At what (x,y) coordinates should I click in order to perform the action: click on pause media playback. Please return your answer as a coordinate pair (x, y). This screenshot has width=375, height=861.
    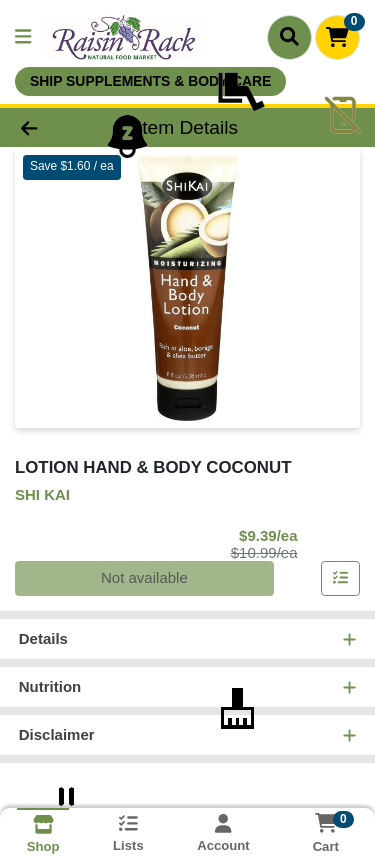
    Looking at the image, I should click on (66, 796).